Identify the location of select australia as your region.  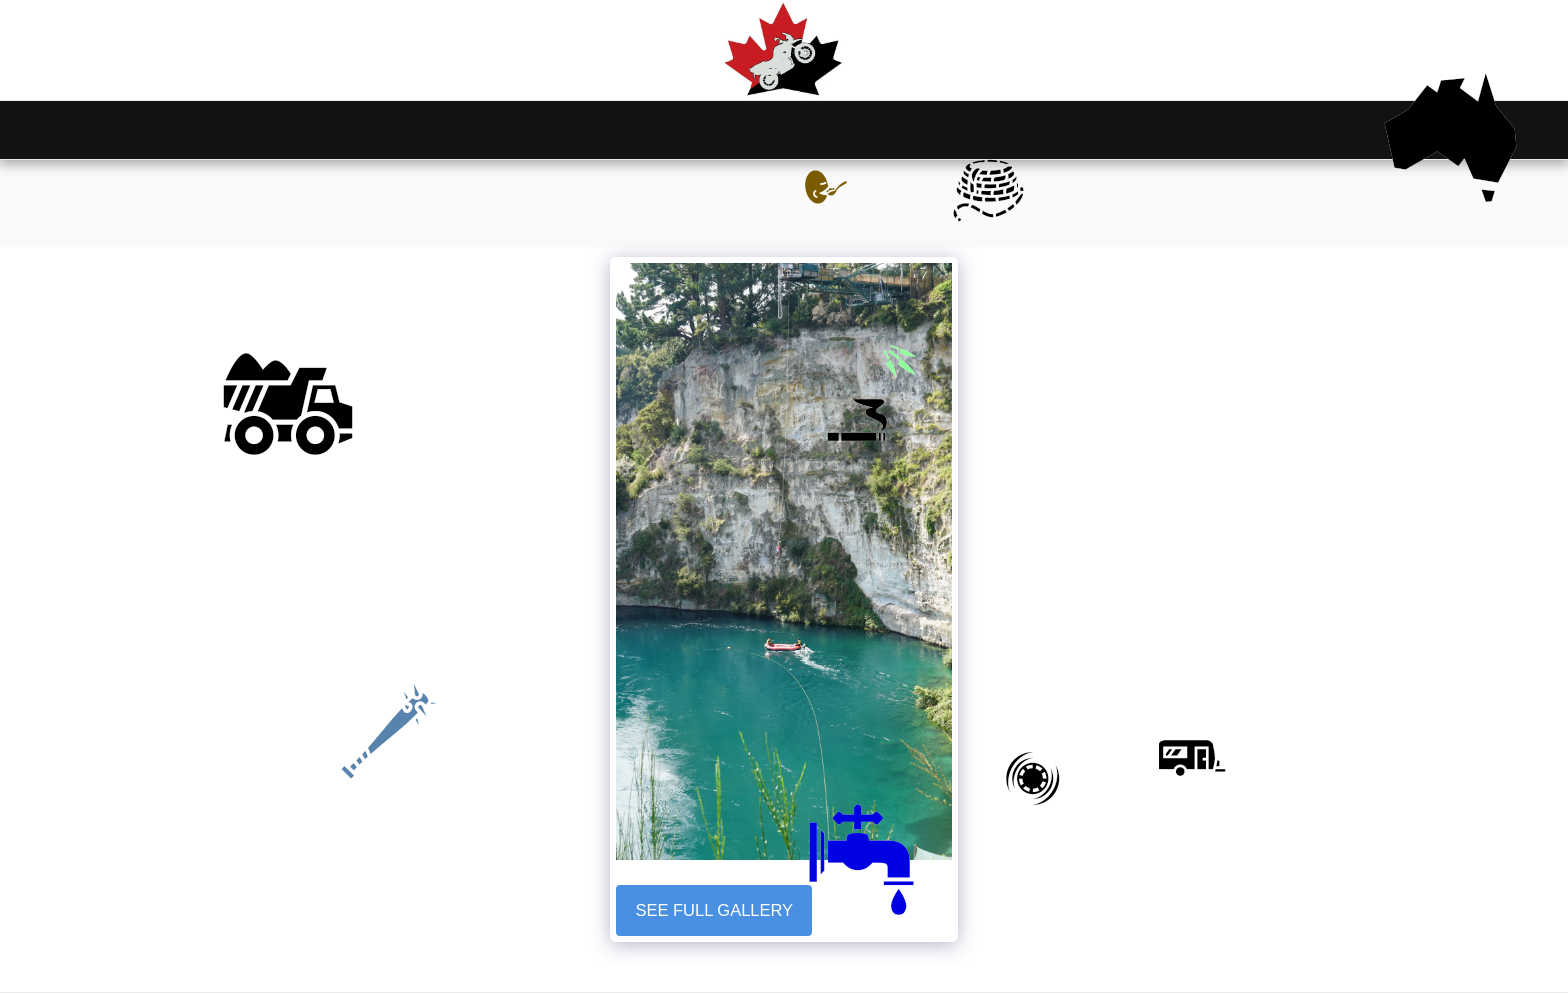
(1450, 137).